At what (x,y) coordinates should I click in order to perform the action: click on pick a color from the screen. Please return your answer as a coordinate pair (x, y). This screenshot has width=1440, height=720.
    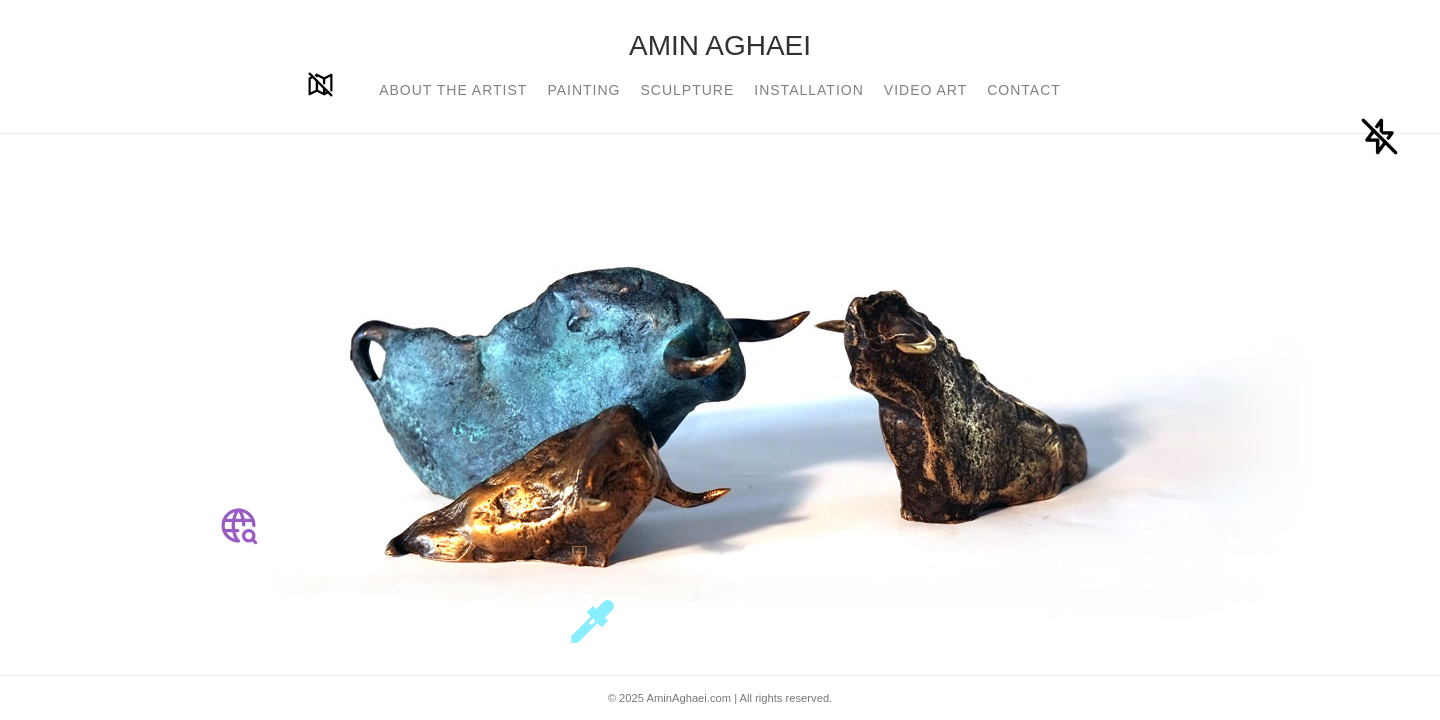
    Looking at the image, I should click on (592, 621).